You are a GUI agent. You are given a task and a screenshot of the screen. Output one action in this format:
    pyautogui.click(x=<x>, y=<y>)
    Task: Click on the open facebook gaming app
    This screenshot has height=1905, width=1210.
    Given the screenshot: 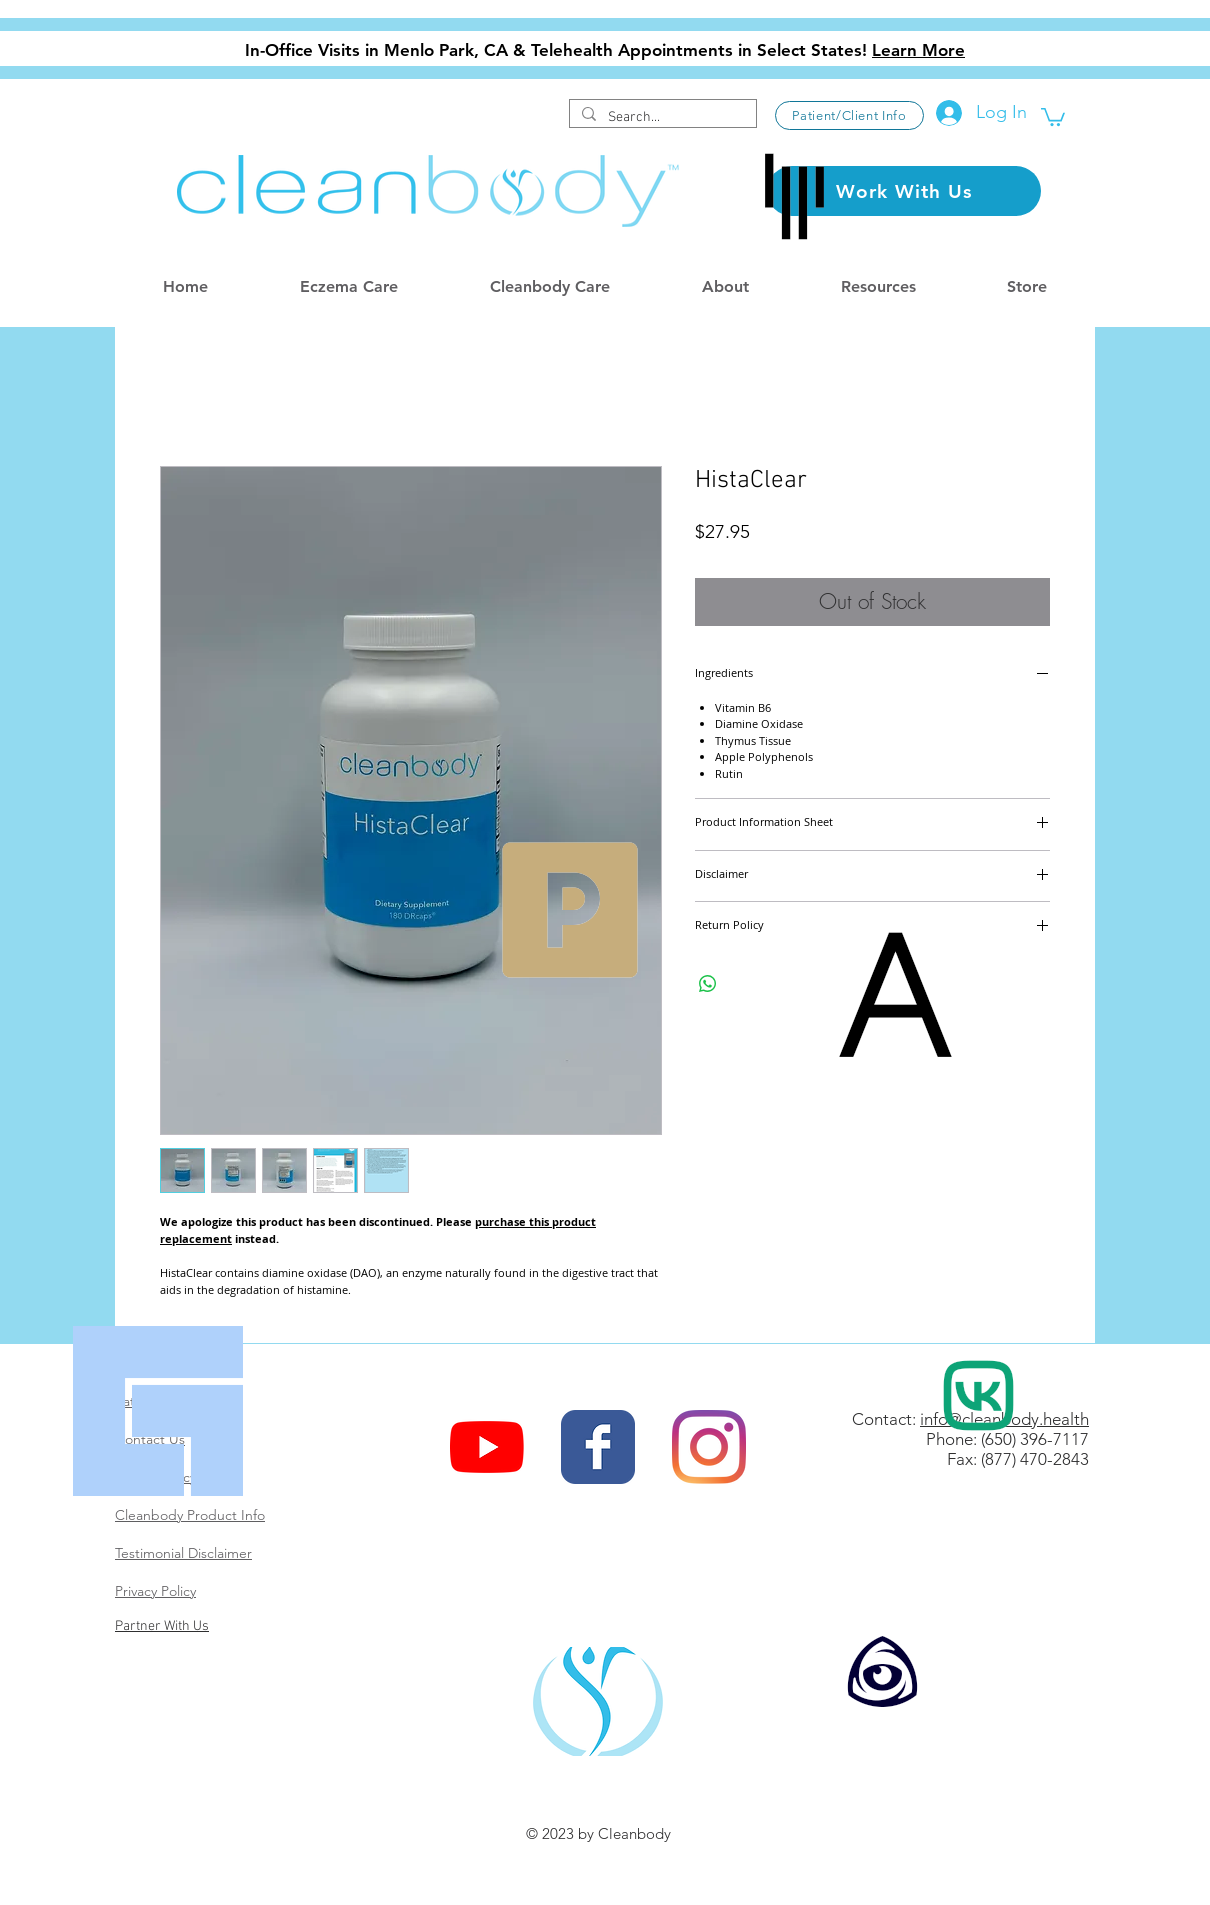 What is the action you would take?
    pyautogui.click(x=158, y=1411)
    